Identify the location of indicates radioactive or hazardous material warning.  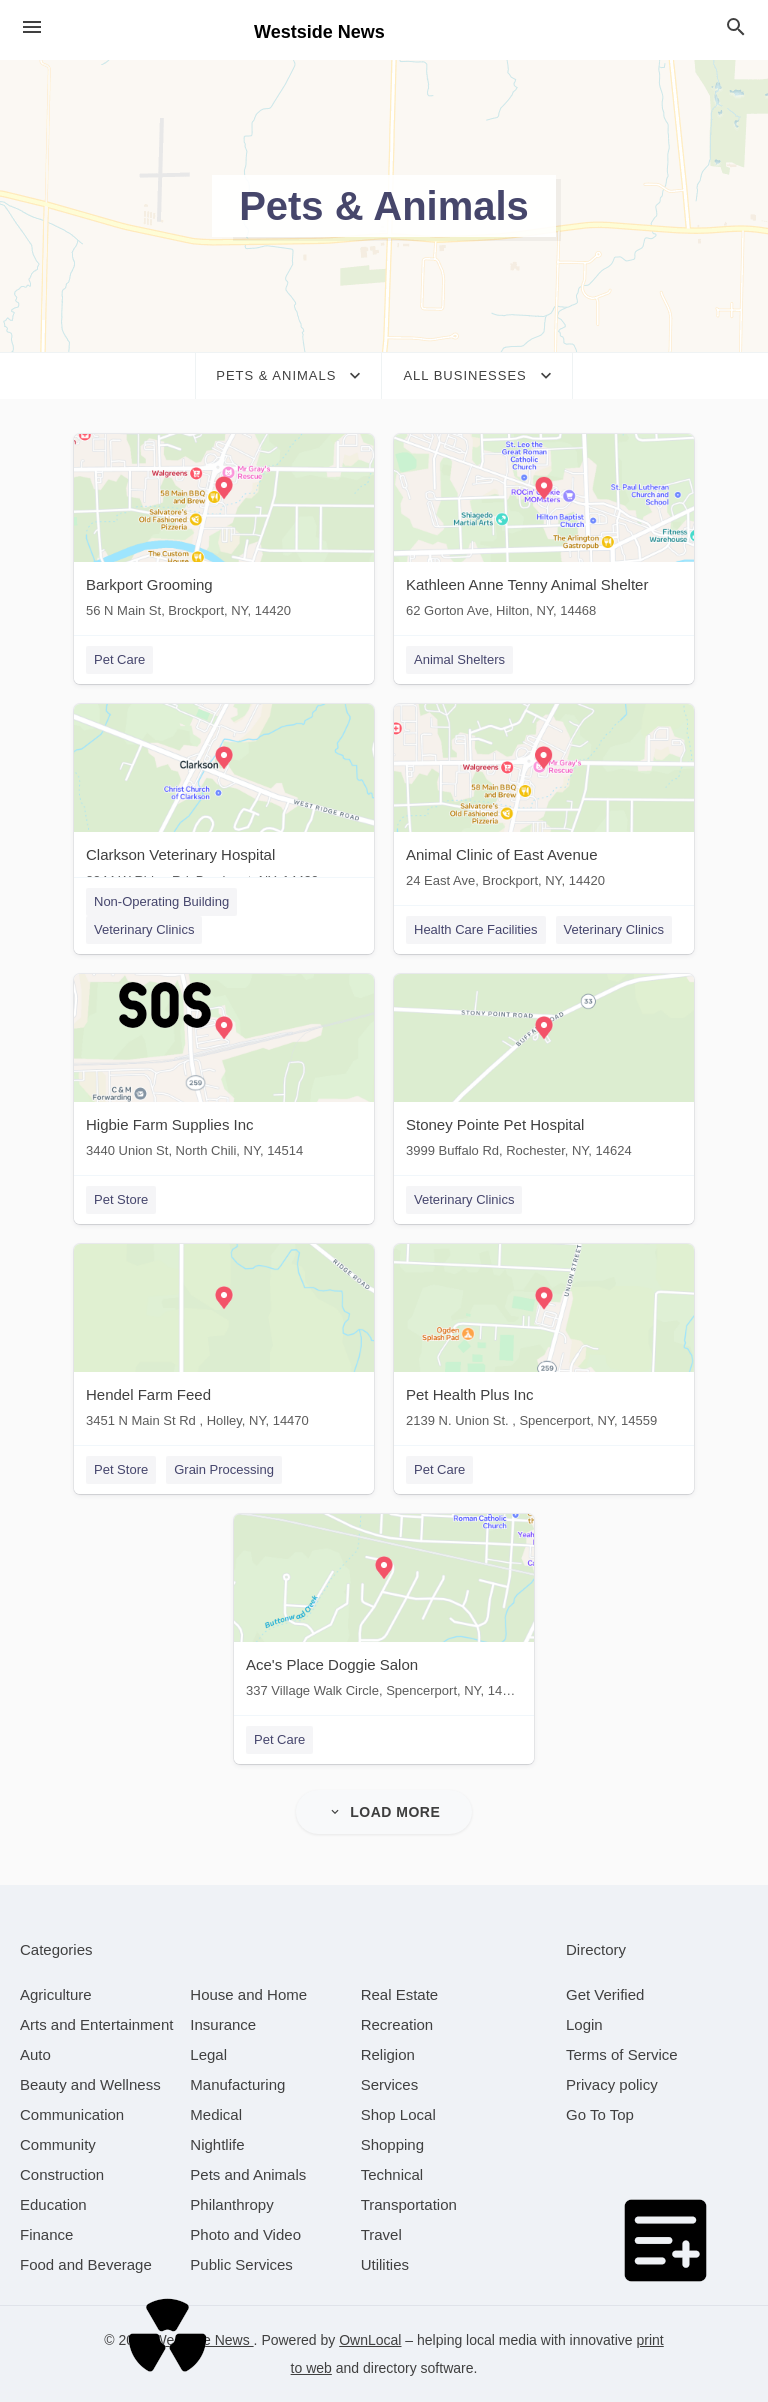
(167, 2337).